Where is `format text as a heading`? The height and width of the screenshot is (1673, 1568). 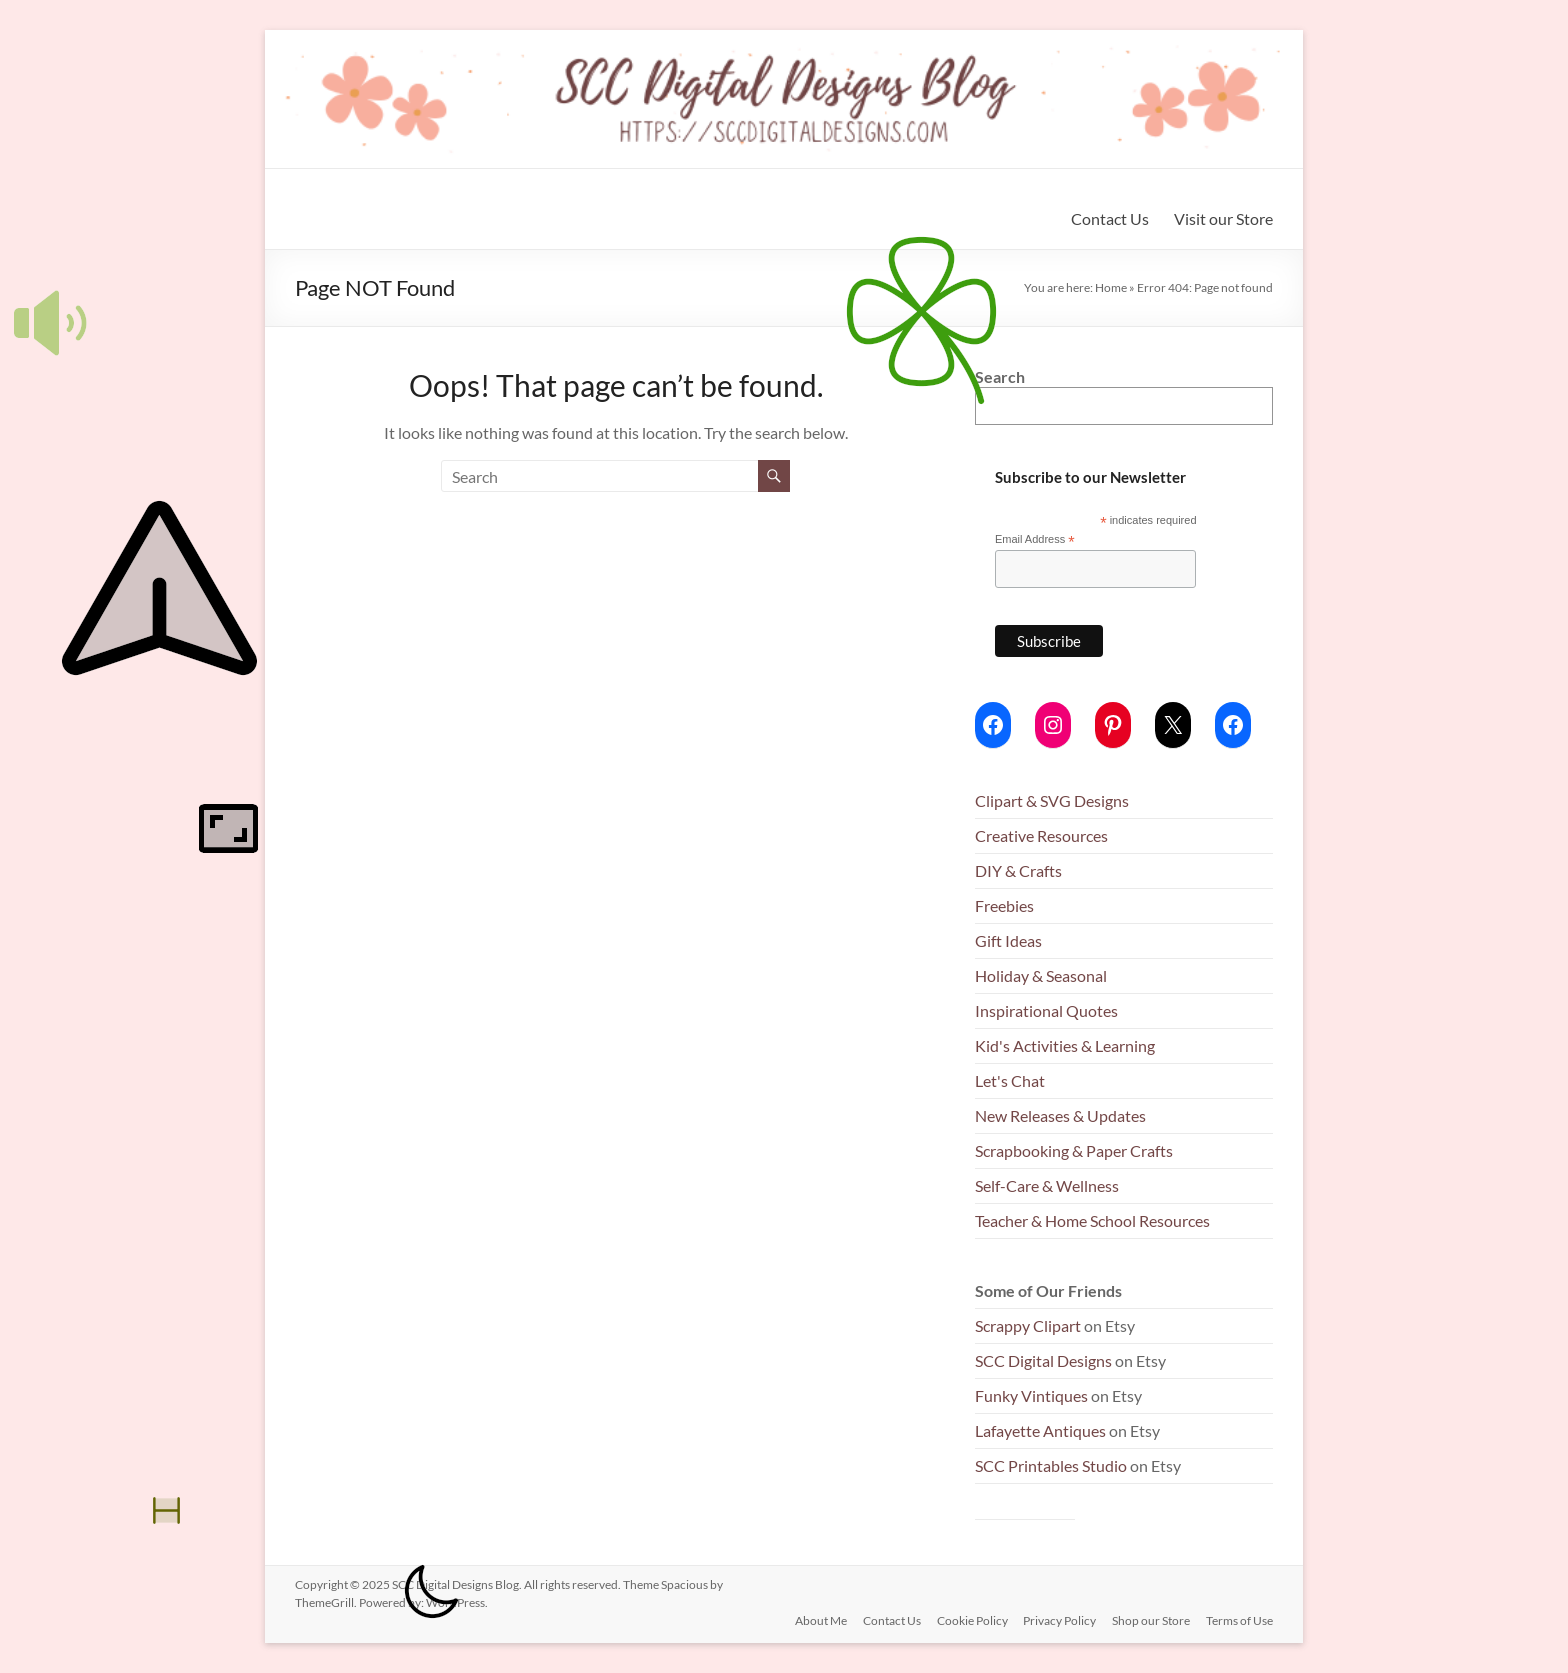
format text as a heading is located at coordinates (166, 1510).